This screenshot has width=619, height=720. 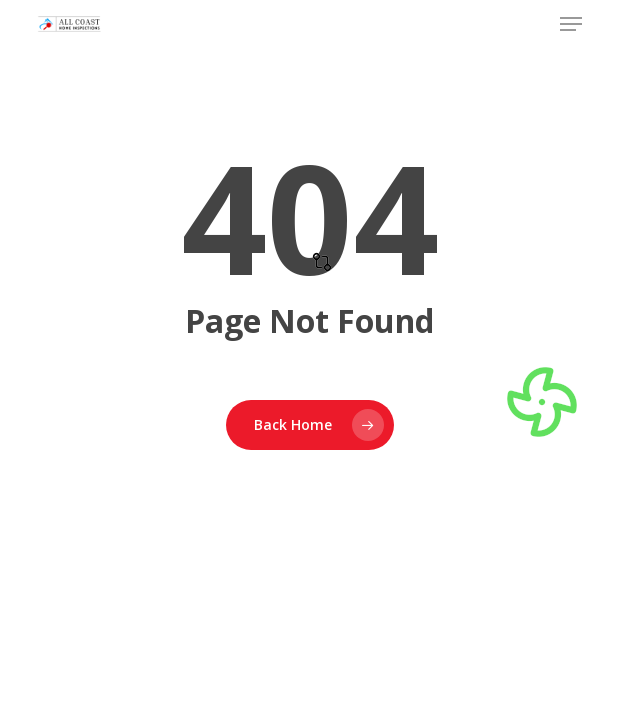 What do you see at coordinates (542, 402) in the screenshot?
I see `adjust fan or ventilation settings` at bounding box center [542, 402].